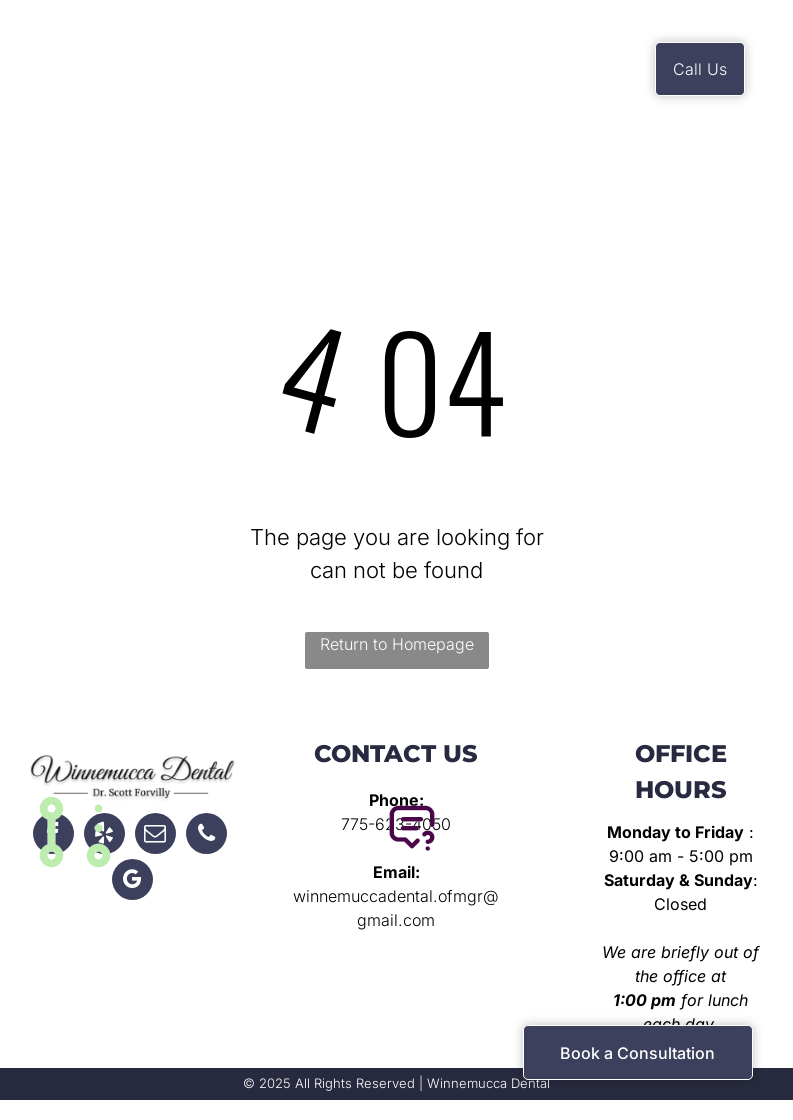 This screenshot has width=793, height=1120. What do you see at coordinates (75, 832) in the screenshot?
I see `indicates a draft pull request awaiting completion` at bounding box center [75, 832].